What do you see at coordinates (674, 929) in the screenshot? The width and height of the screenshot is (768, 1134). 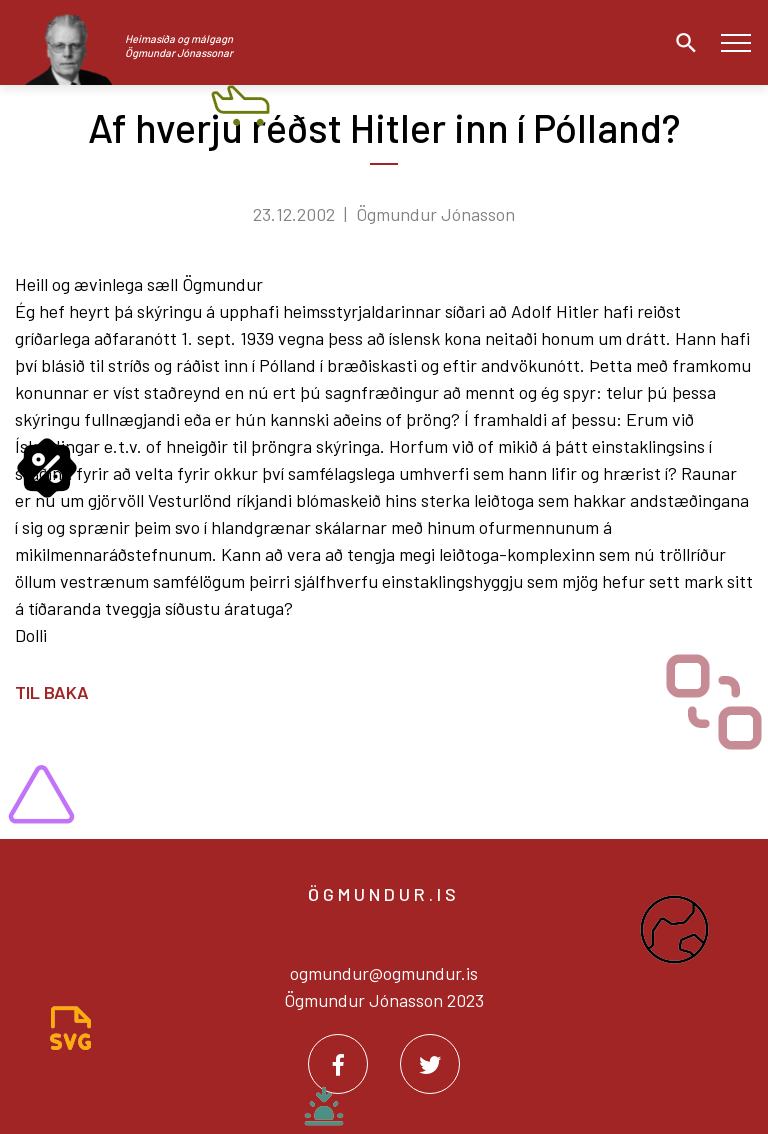 I see `switch to international or global settings` at bounding box center [674, 929].